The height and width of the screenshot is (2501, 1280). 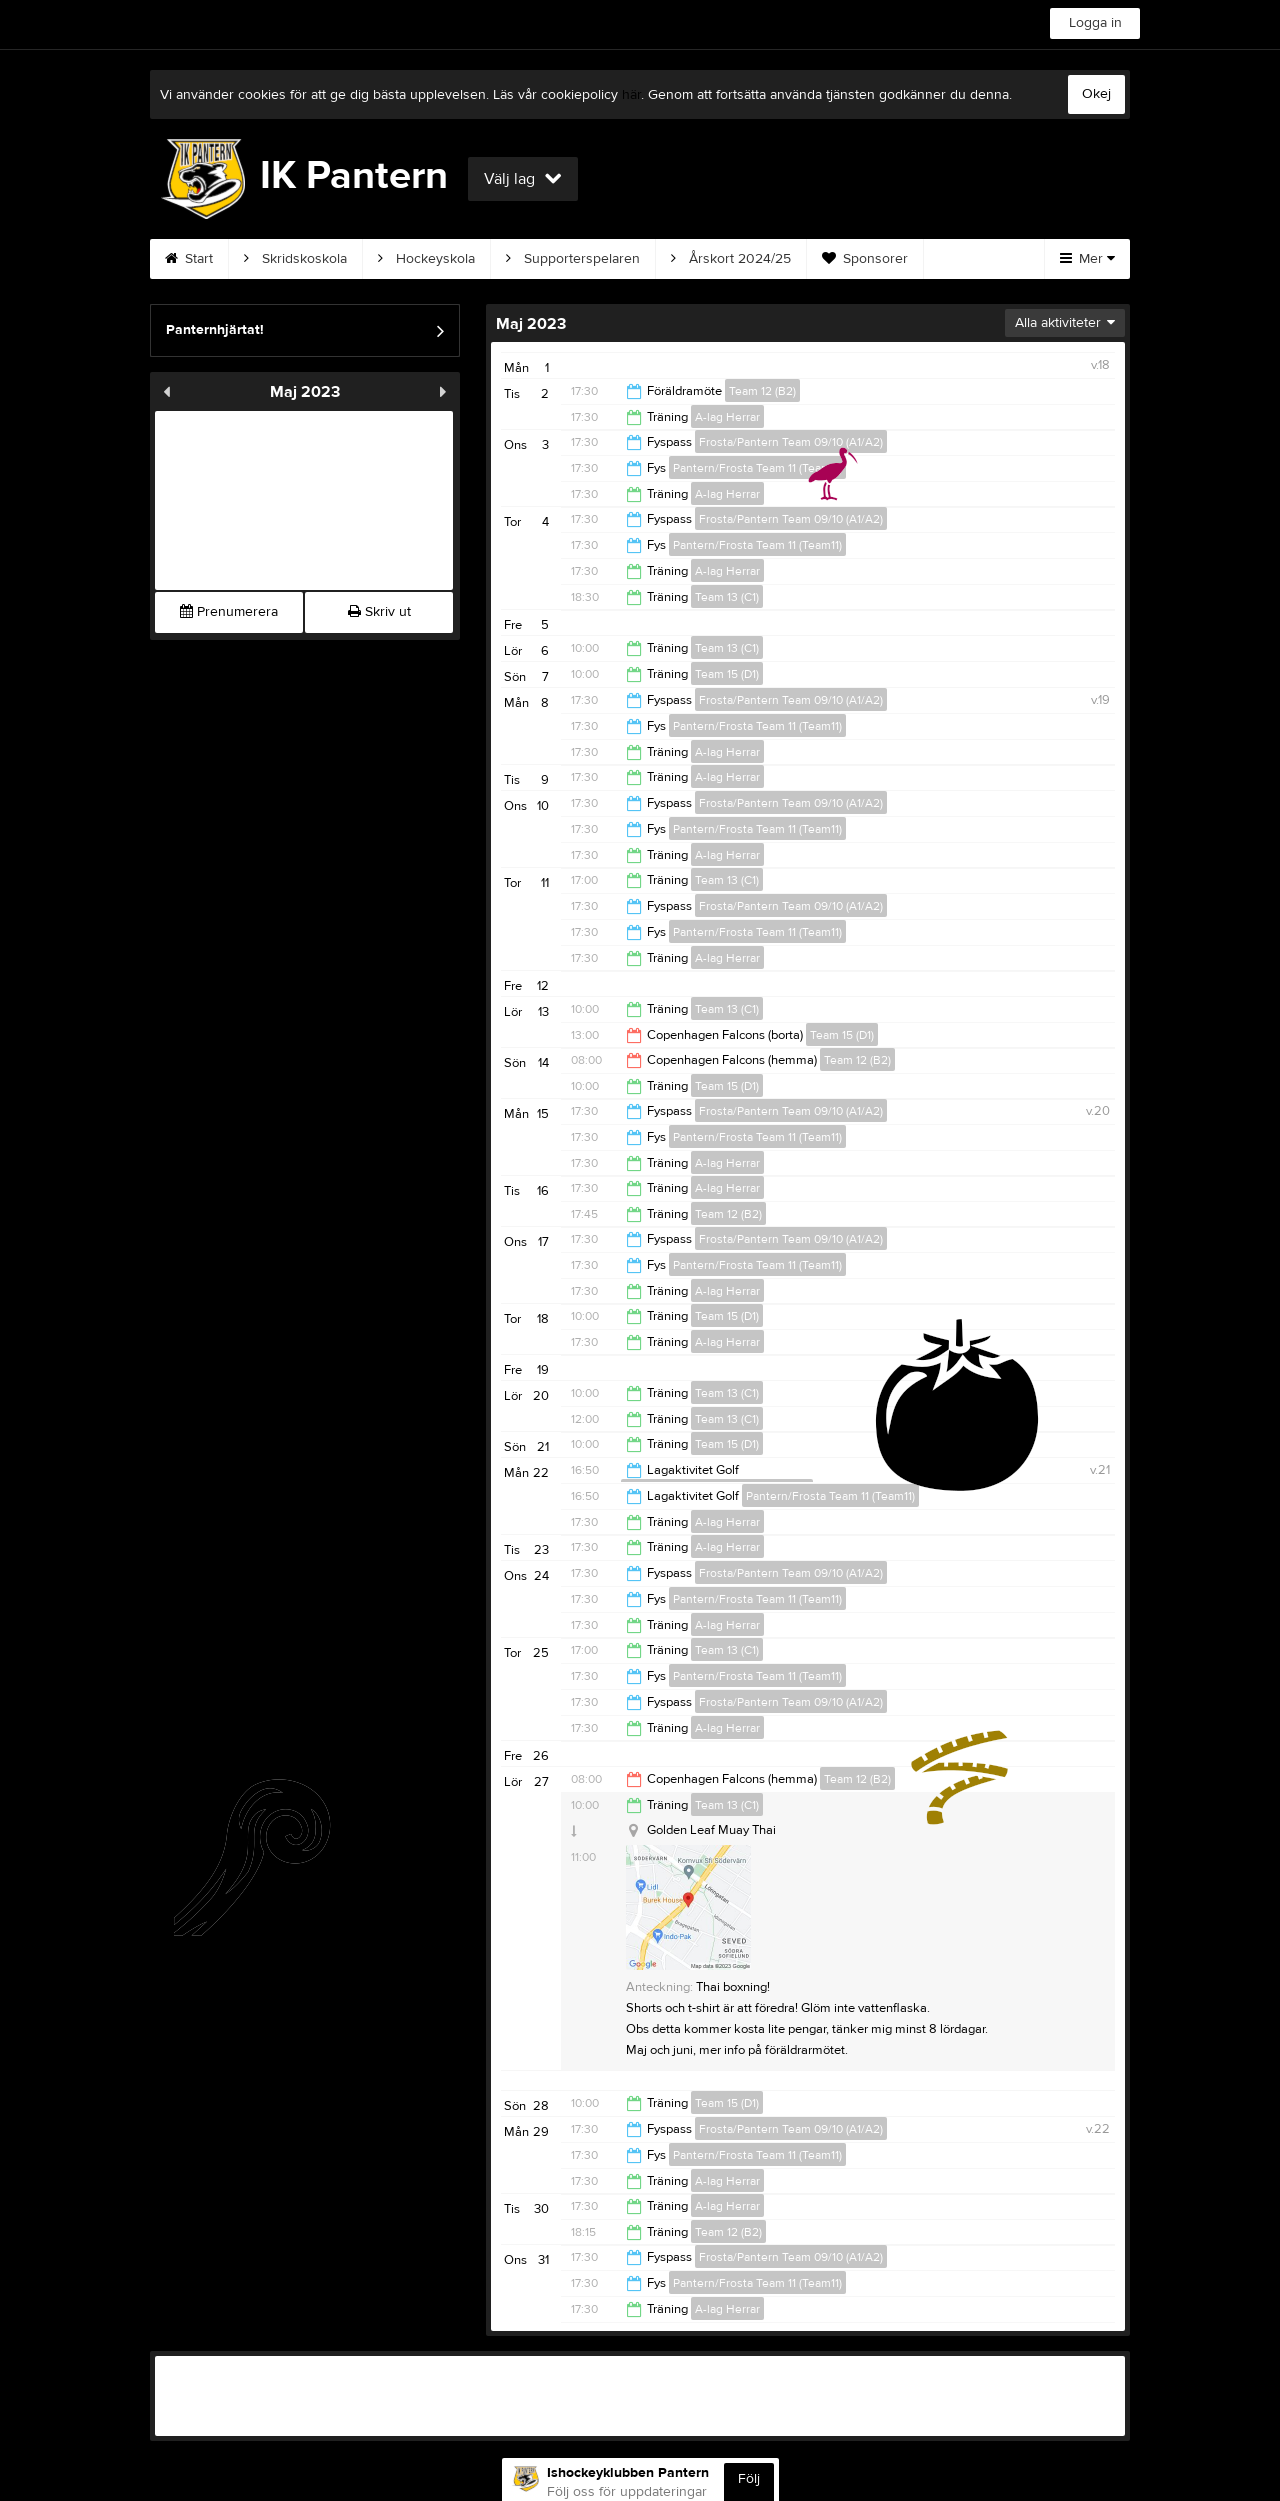 What do you see at coordinates (957, 1405) in the screenshot?
I see `select tomato as an ingredient` at bounding box center [957, 1405].